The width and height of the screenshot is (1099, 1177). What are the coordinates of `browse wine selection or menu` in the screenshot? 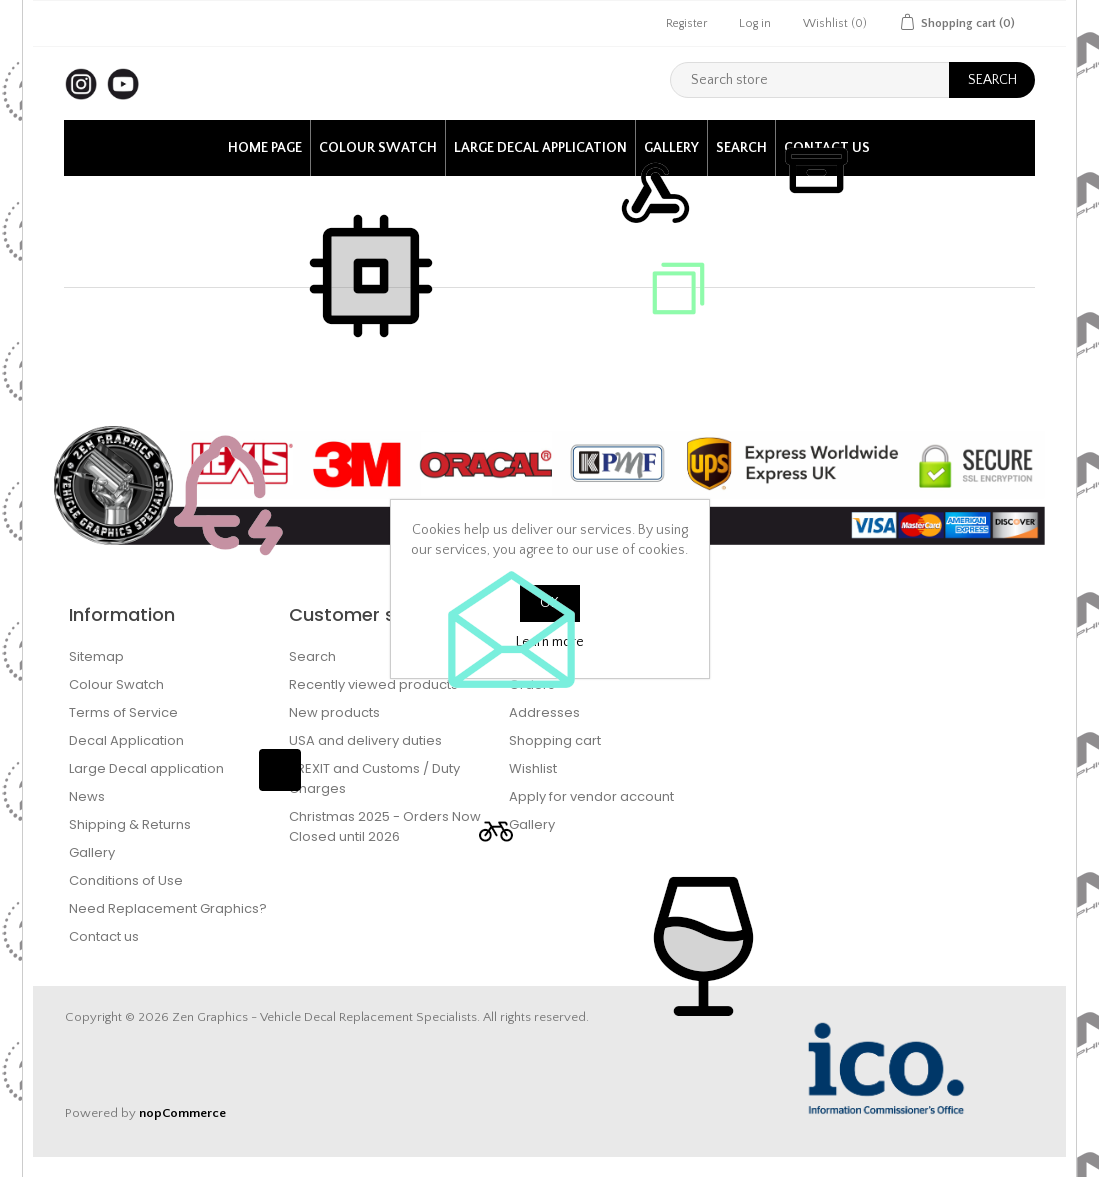 It's located at (703, 941).